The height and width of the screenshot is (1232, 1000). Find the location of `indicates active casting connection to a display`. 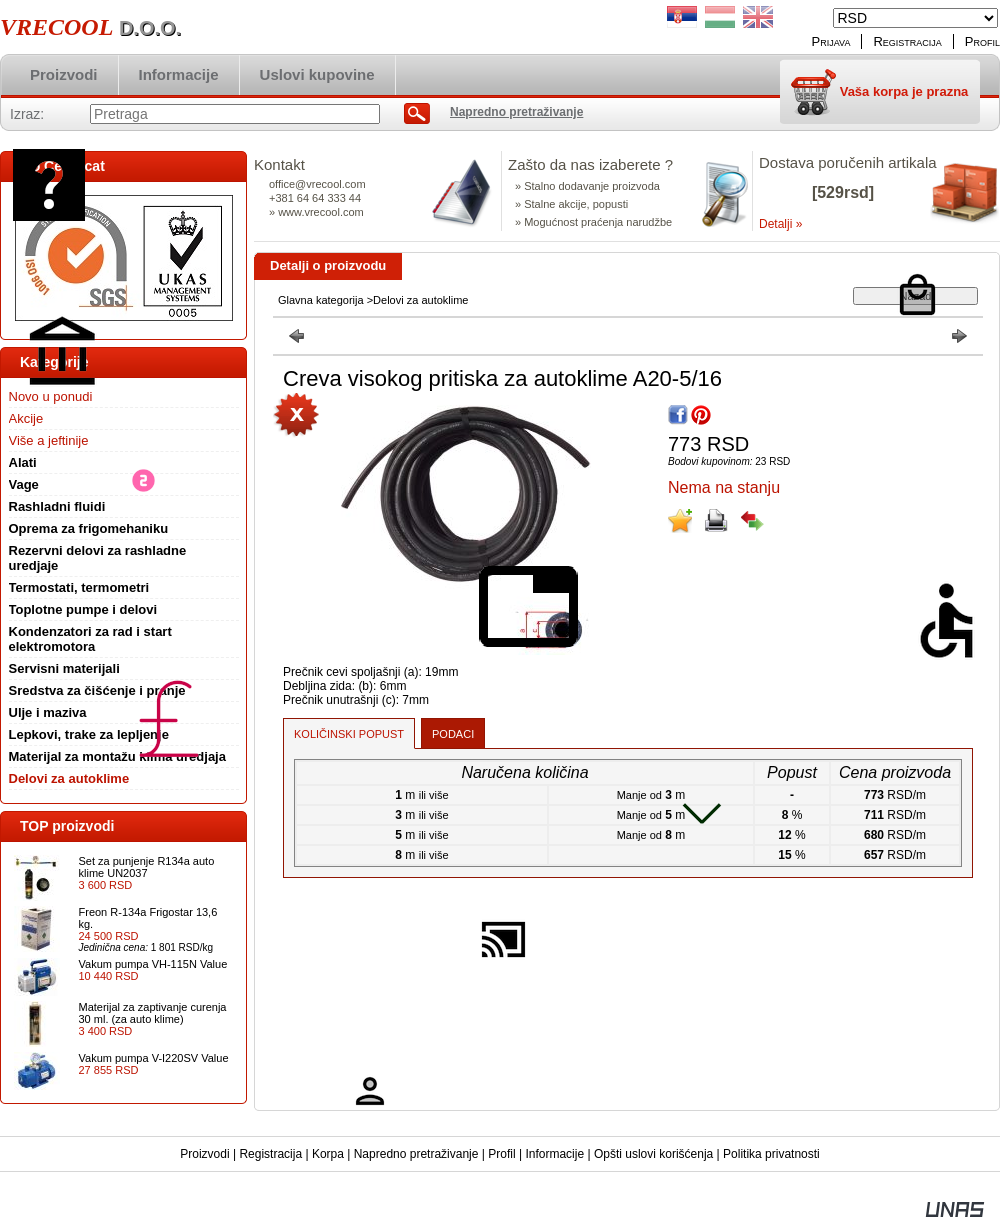

indicates active casting connection to a display is located at coordinates (503, 939).